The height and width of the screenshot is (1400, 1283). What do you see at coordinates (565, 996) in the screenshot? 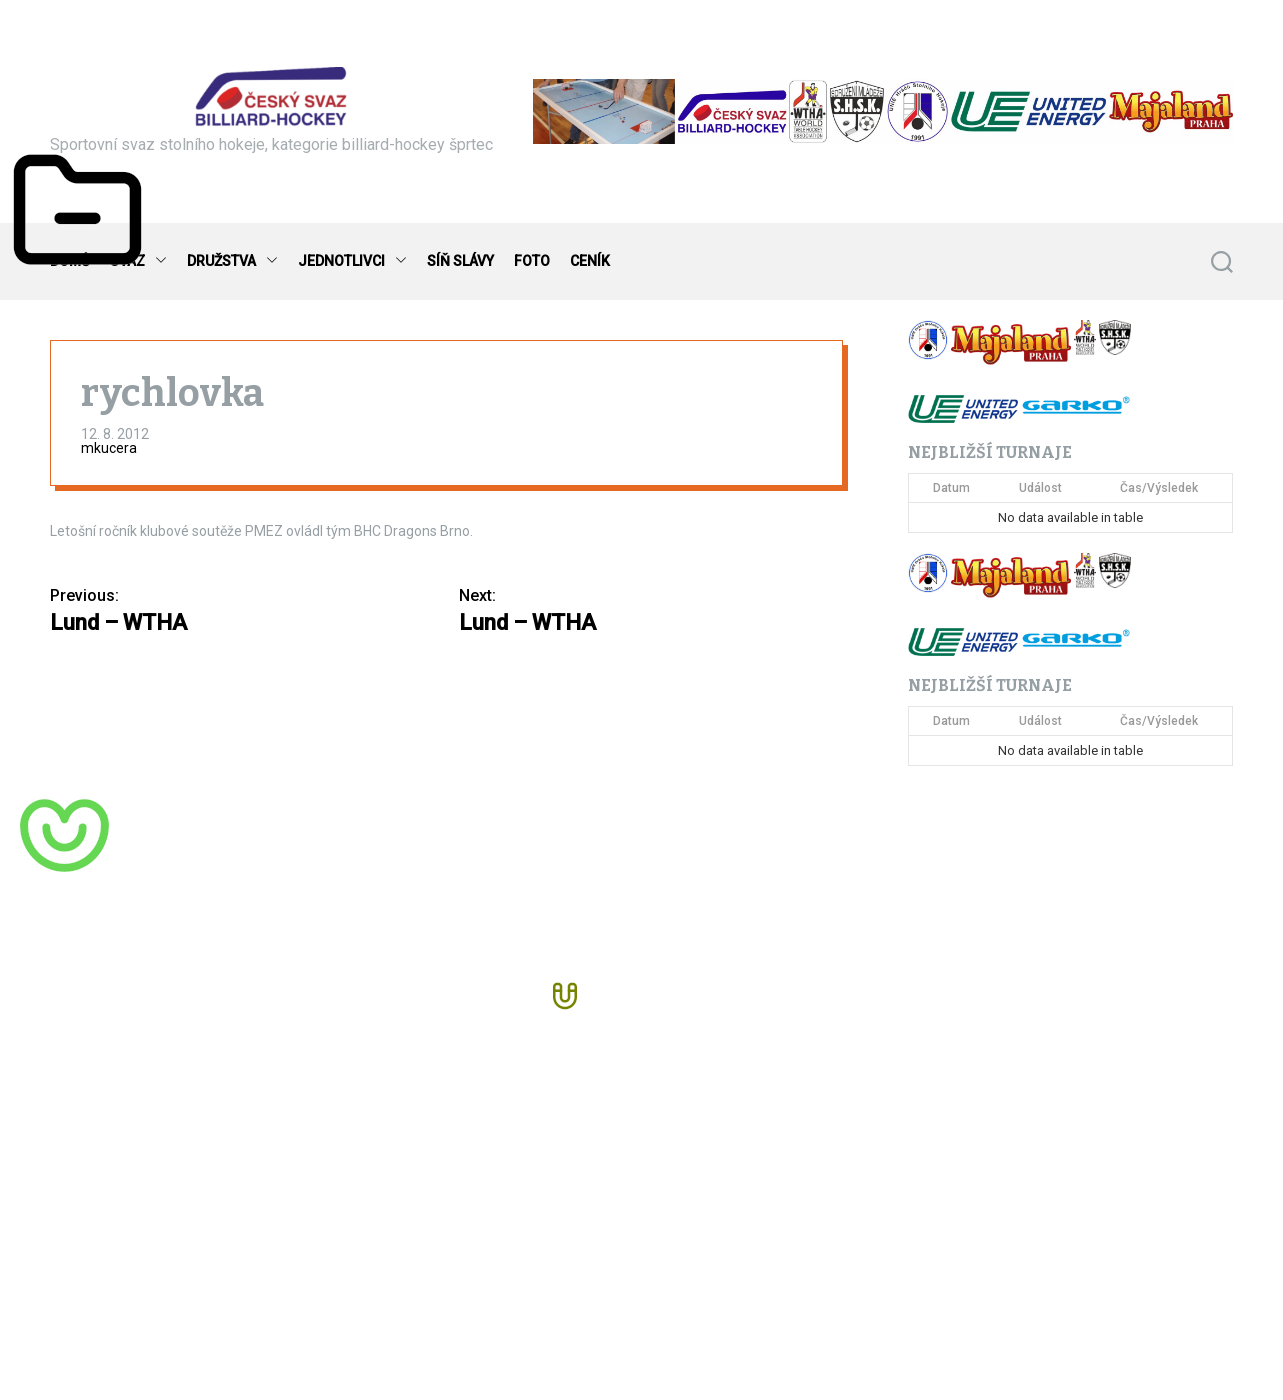
I see `attract or pull related items together` at bounding box center [565, 996].